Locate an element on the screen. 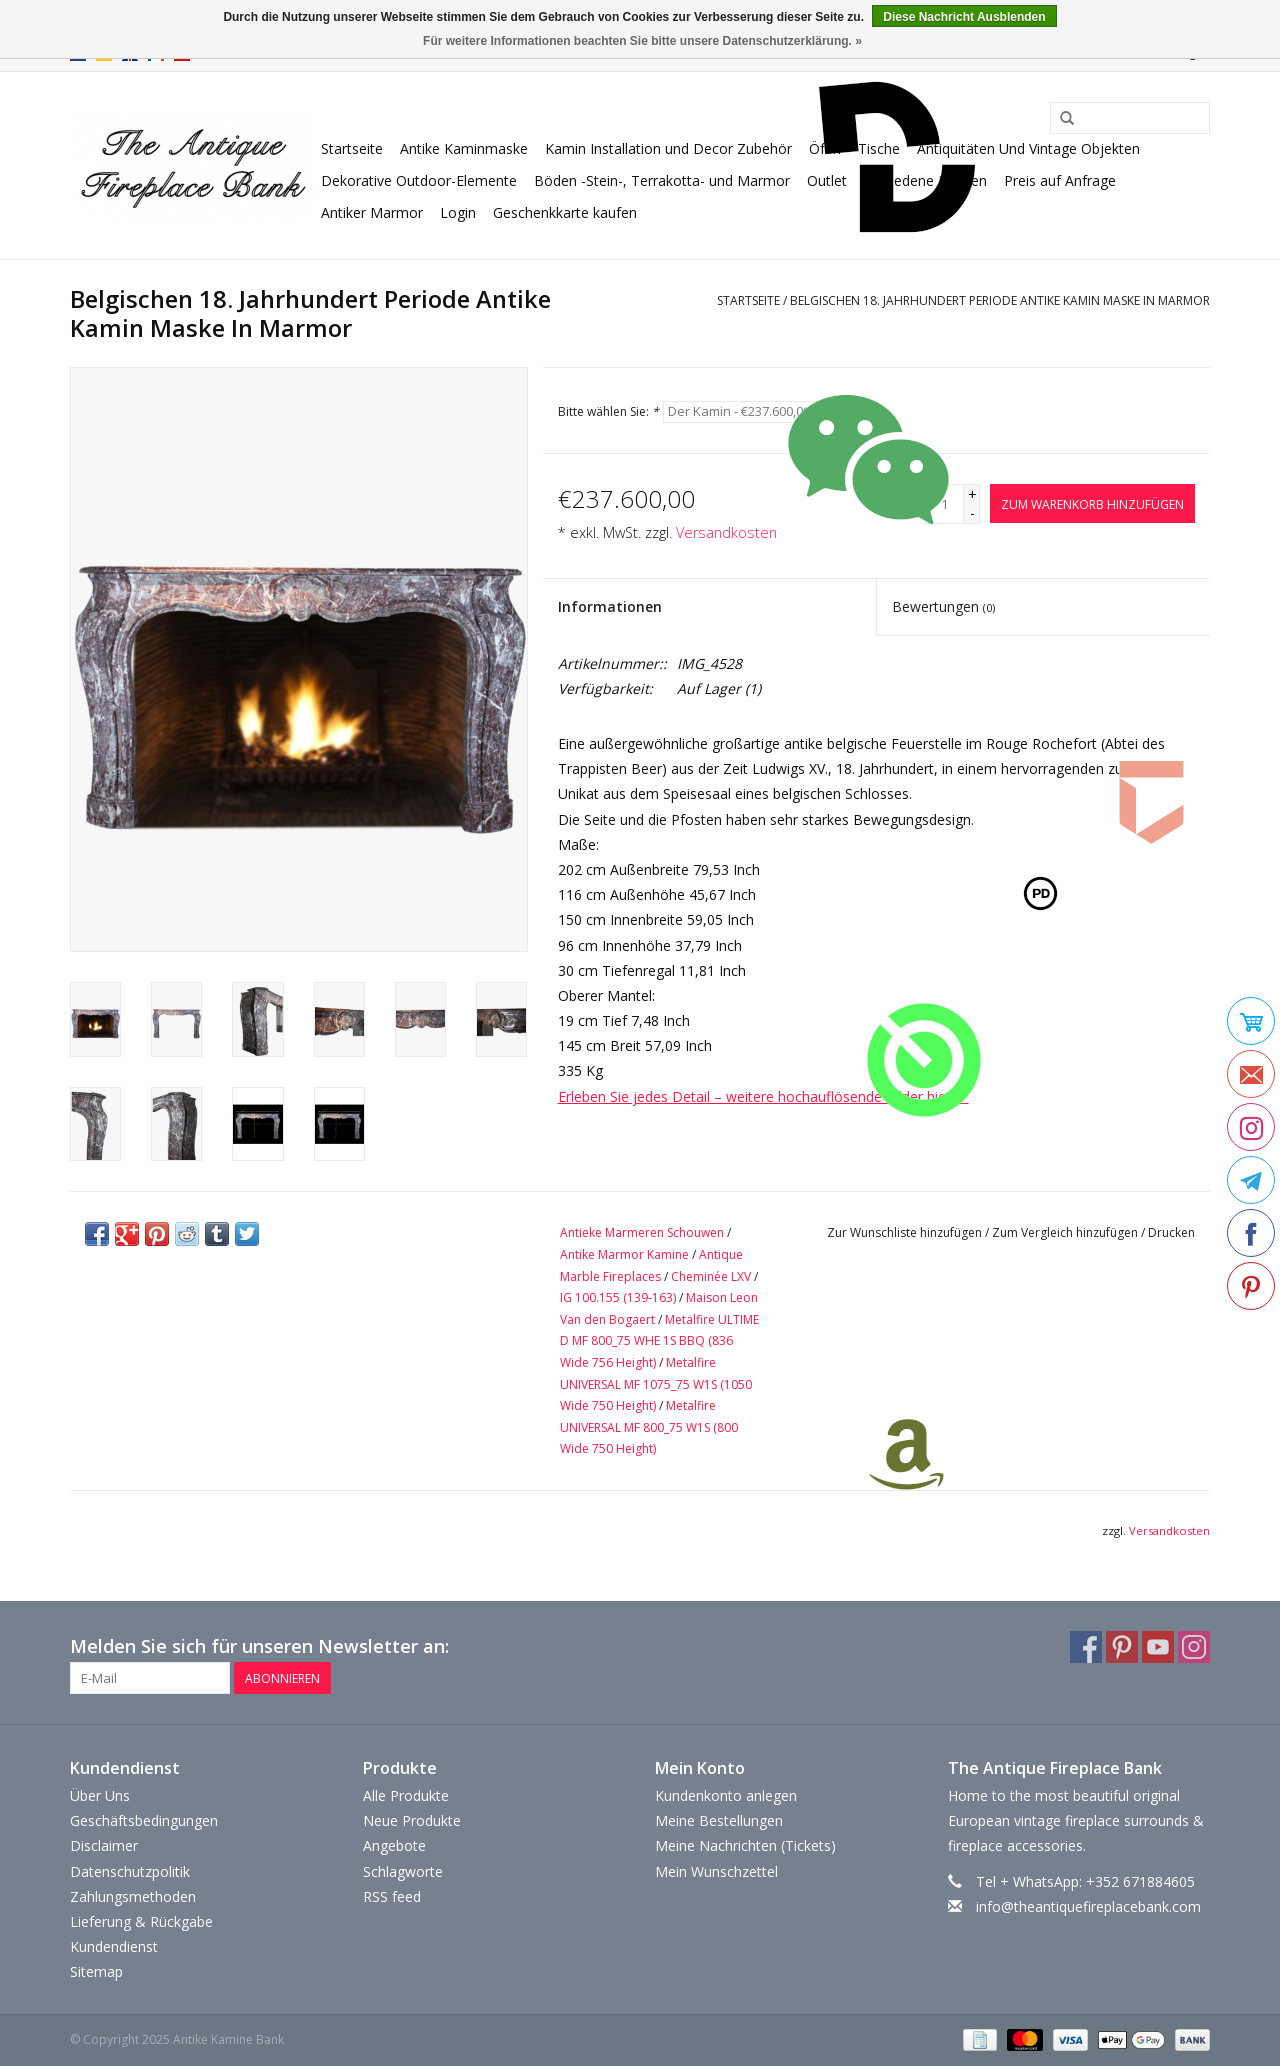 Image resolution: width=1280 pixels, height=2066 pixels. open Decap CMS dashboard is located at coordinates (897, 157).